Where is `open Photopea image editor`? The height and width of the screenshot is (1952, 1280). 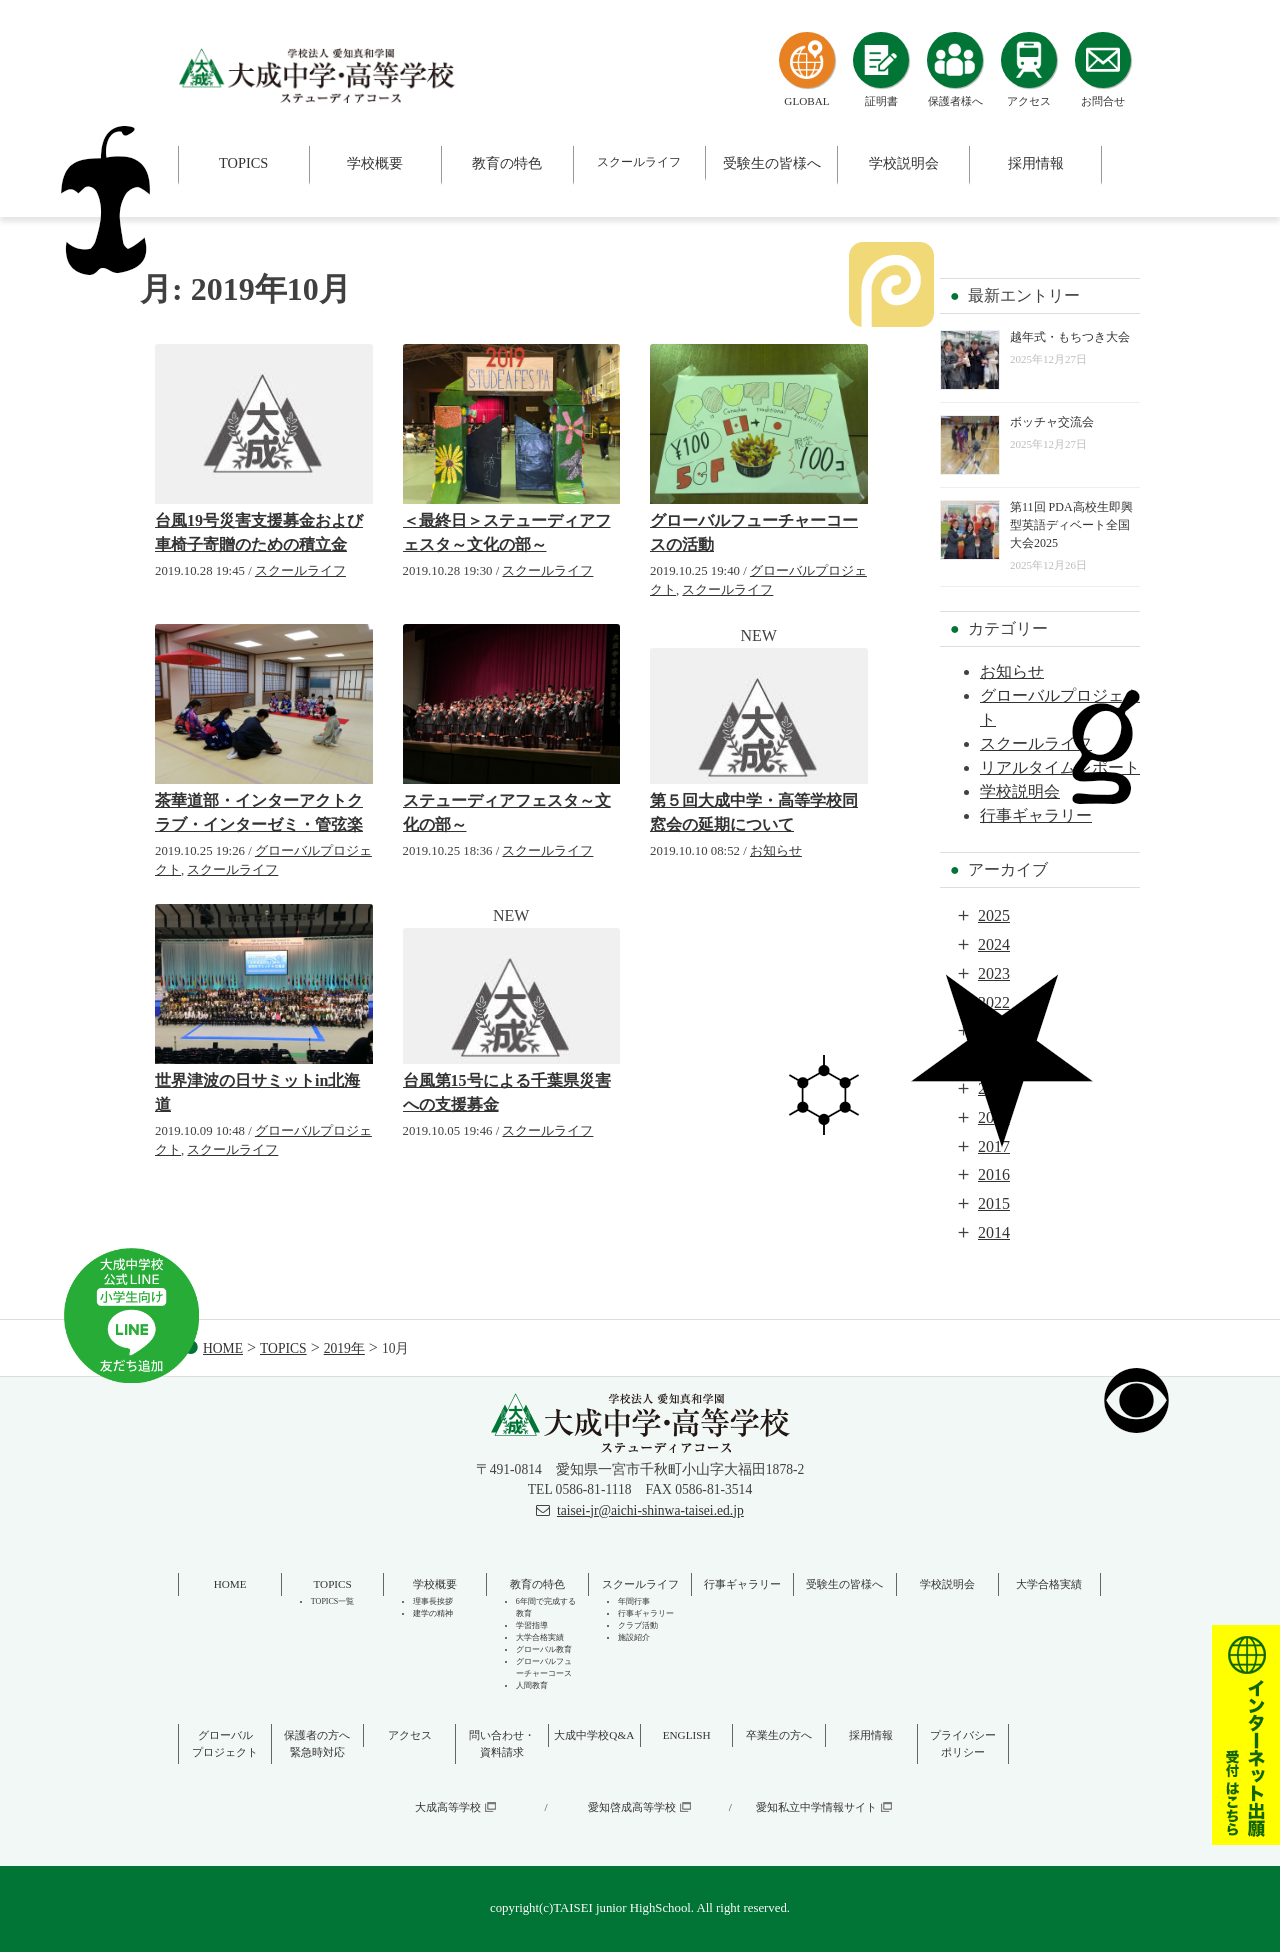 open Photopea image editor is located at coordinates (891, 284).